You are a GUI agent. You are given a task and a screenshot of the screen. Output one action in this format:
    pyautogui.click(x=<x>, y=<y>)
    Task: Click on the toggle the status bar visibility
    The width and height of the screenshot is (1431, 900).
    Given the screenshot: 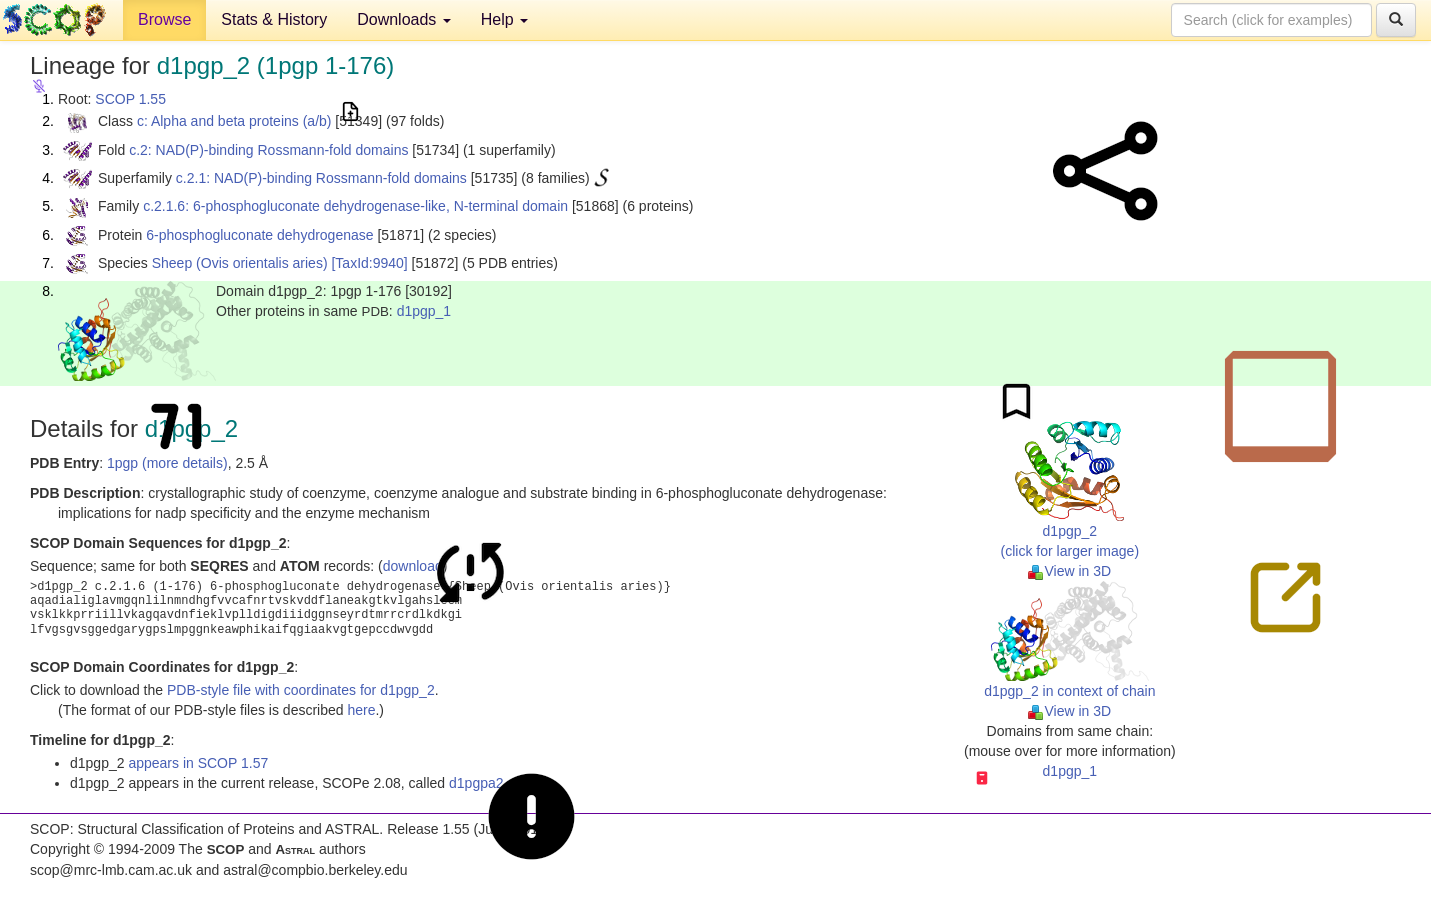 What is the action you would take?
    pyautogui.click(x=1280, y=406)
    